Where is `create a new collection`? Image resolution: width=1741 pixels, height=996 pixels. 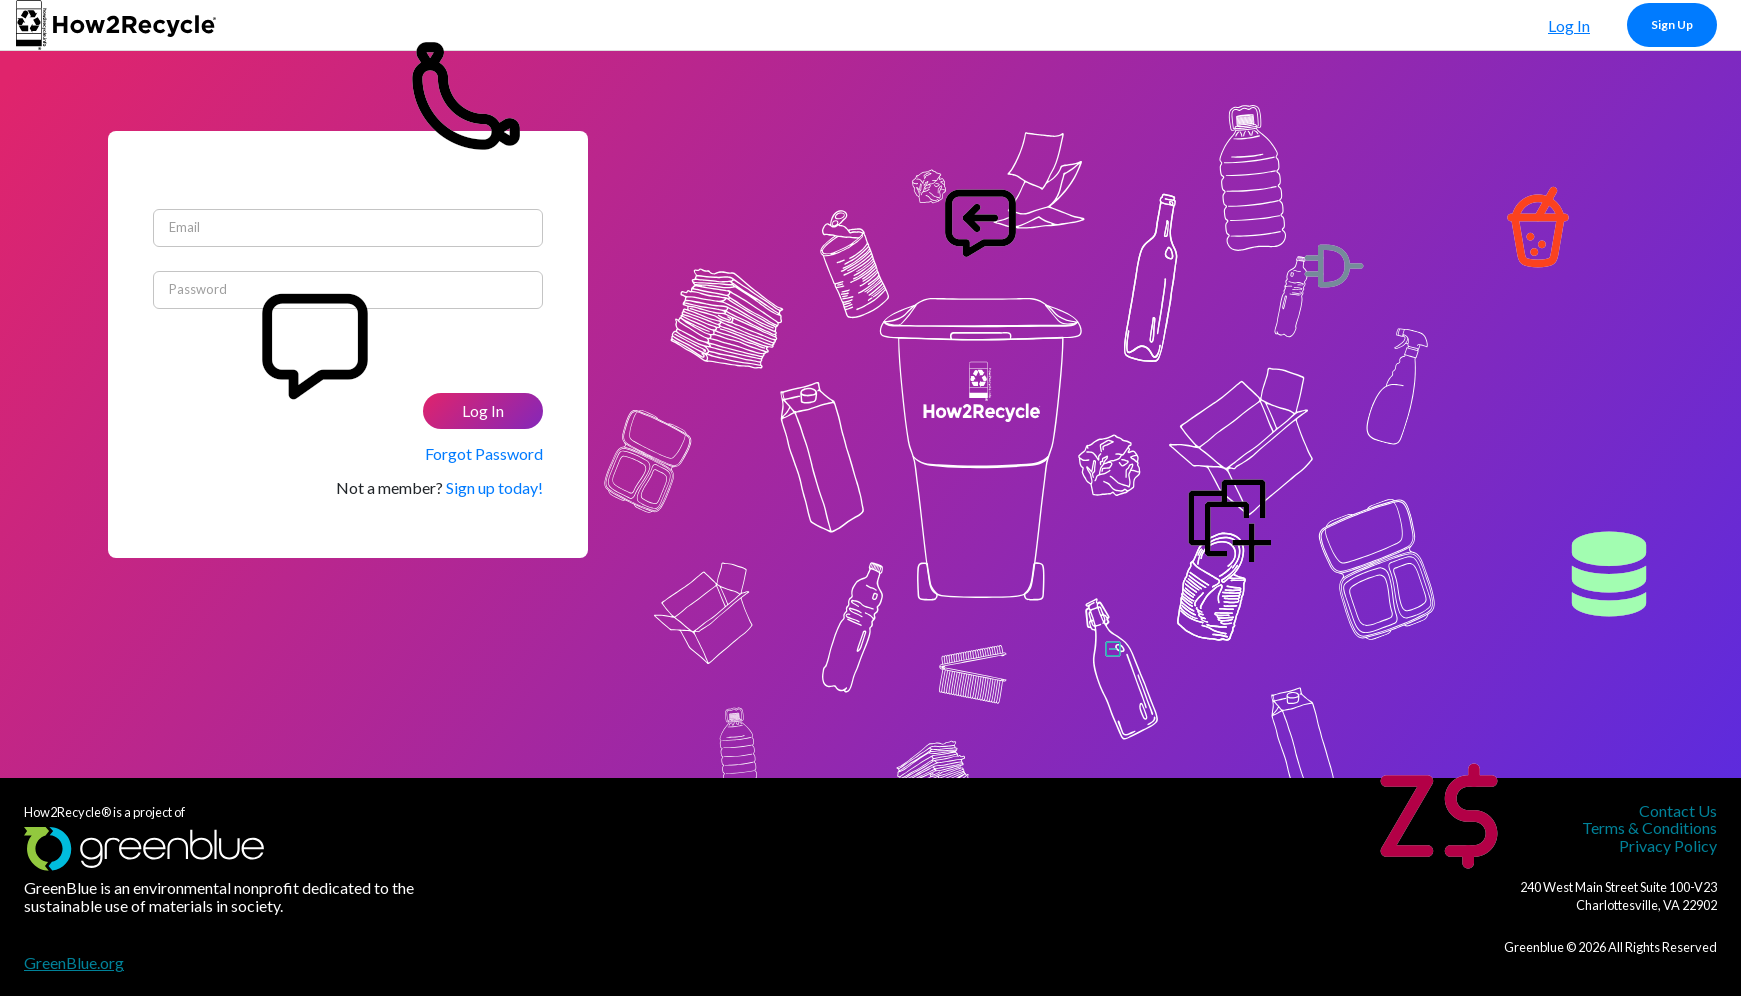
create a new collection is located at coordinates (1227, 518).